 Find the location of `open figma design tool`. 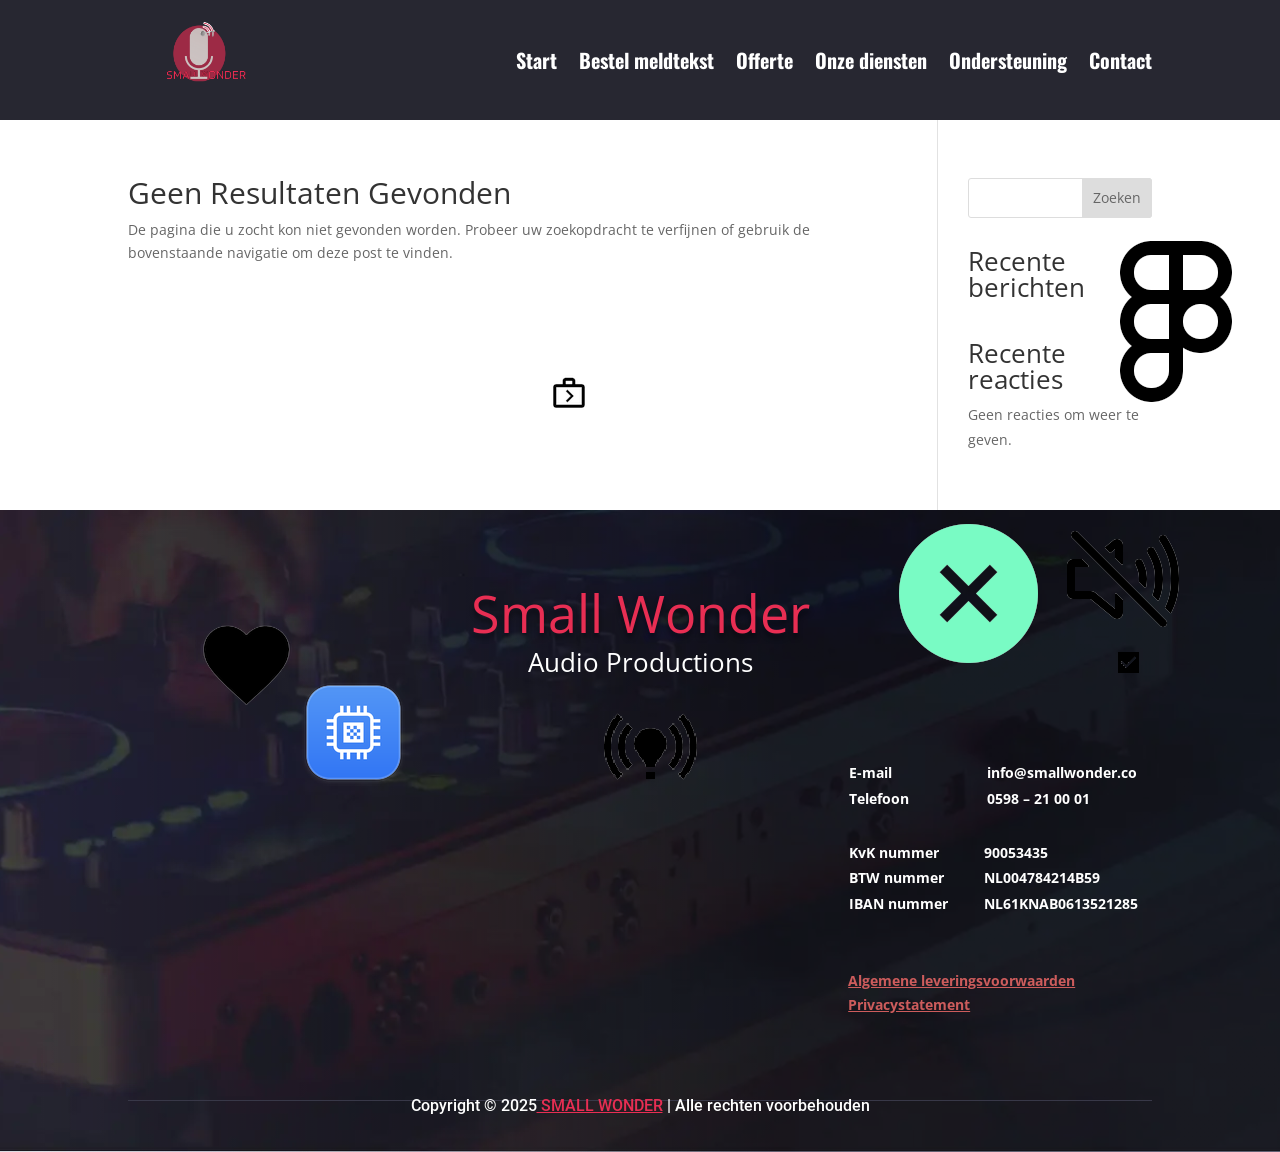

open figma design tool is located at coordinates (1176, 318).